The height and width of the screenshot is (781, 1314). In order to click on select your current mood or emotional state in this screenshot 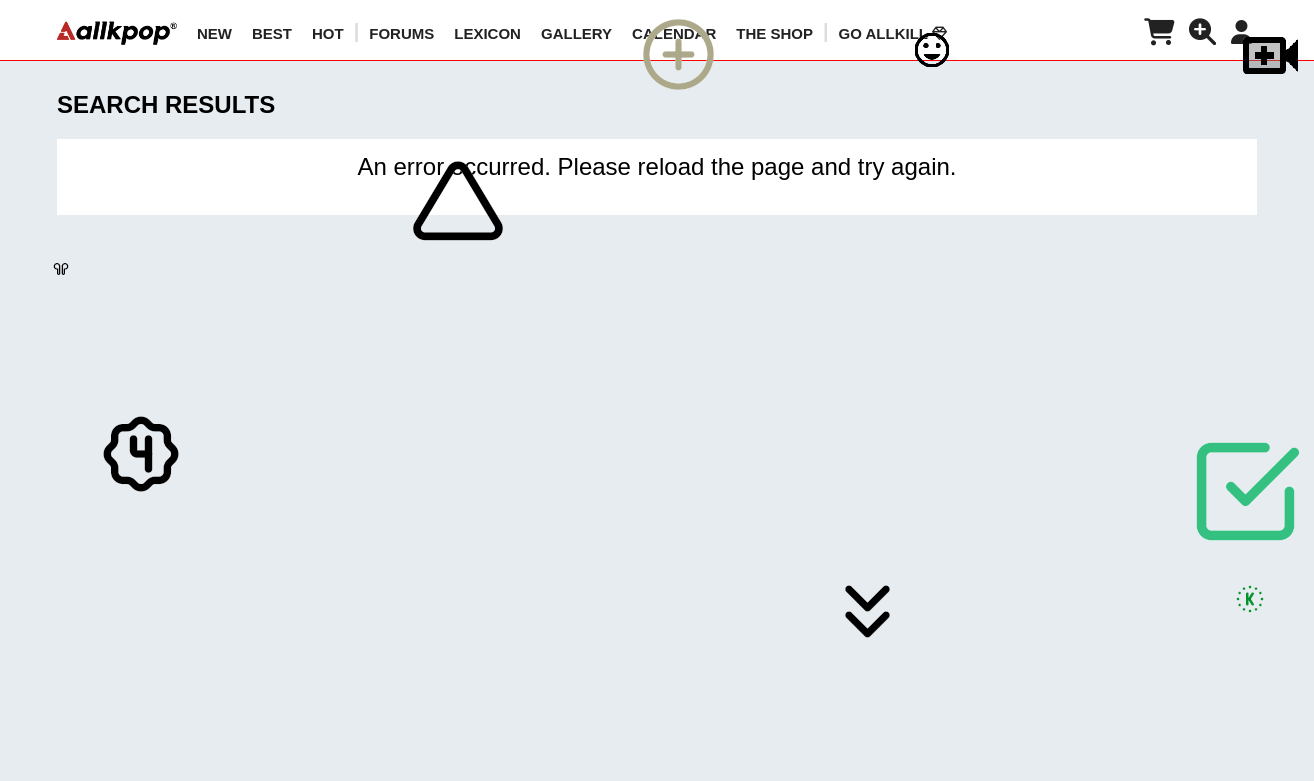, I will do `click(932, 50)`.